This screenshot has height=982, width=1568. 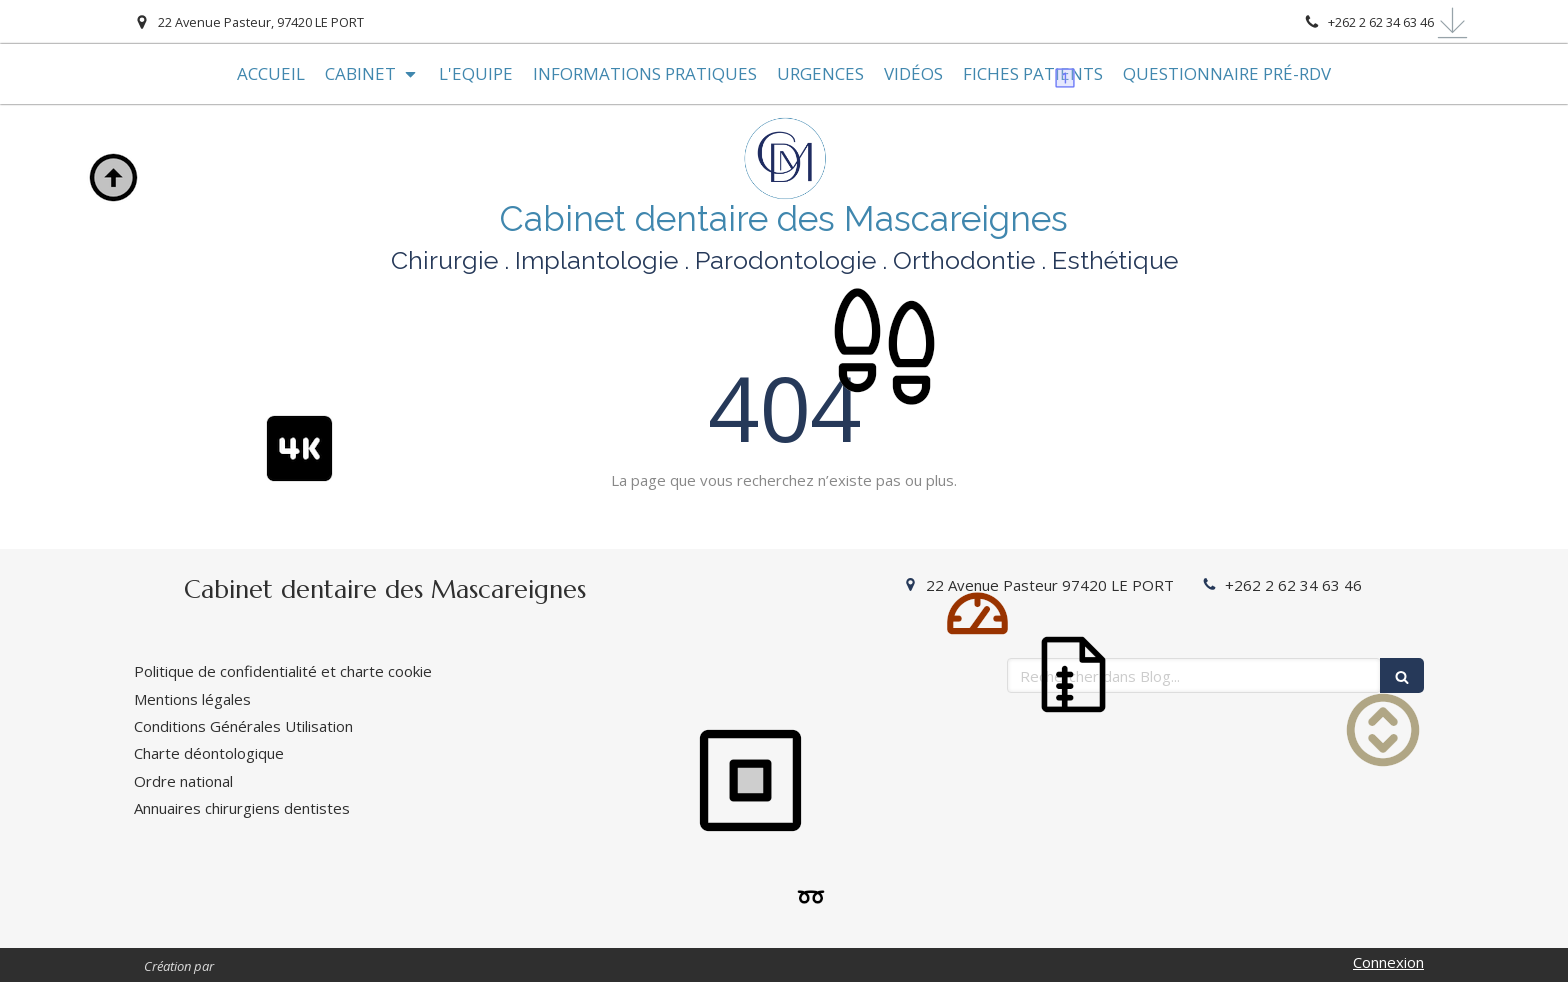 What do you see at coordinates (884, 346) in the screenshot?
I see `view walking directions or pedestrian route` at bounding box center [884, 346].